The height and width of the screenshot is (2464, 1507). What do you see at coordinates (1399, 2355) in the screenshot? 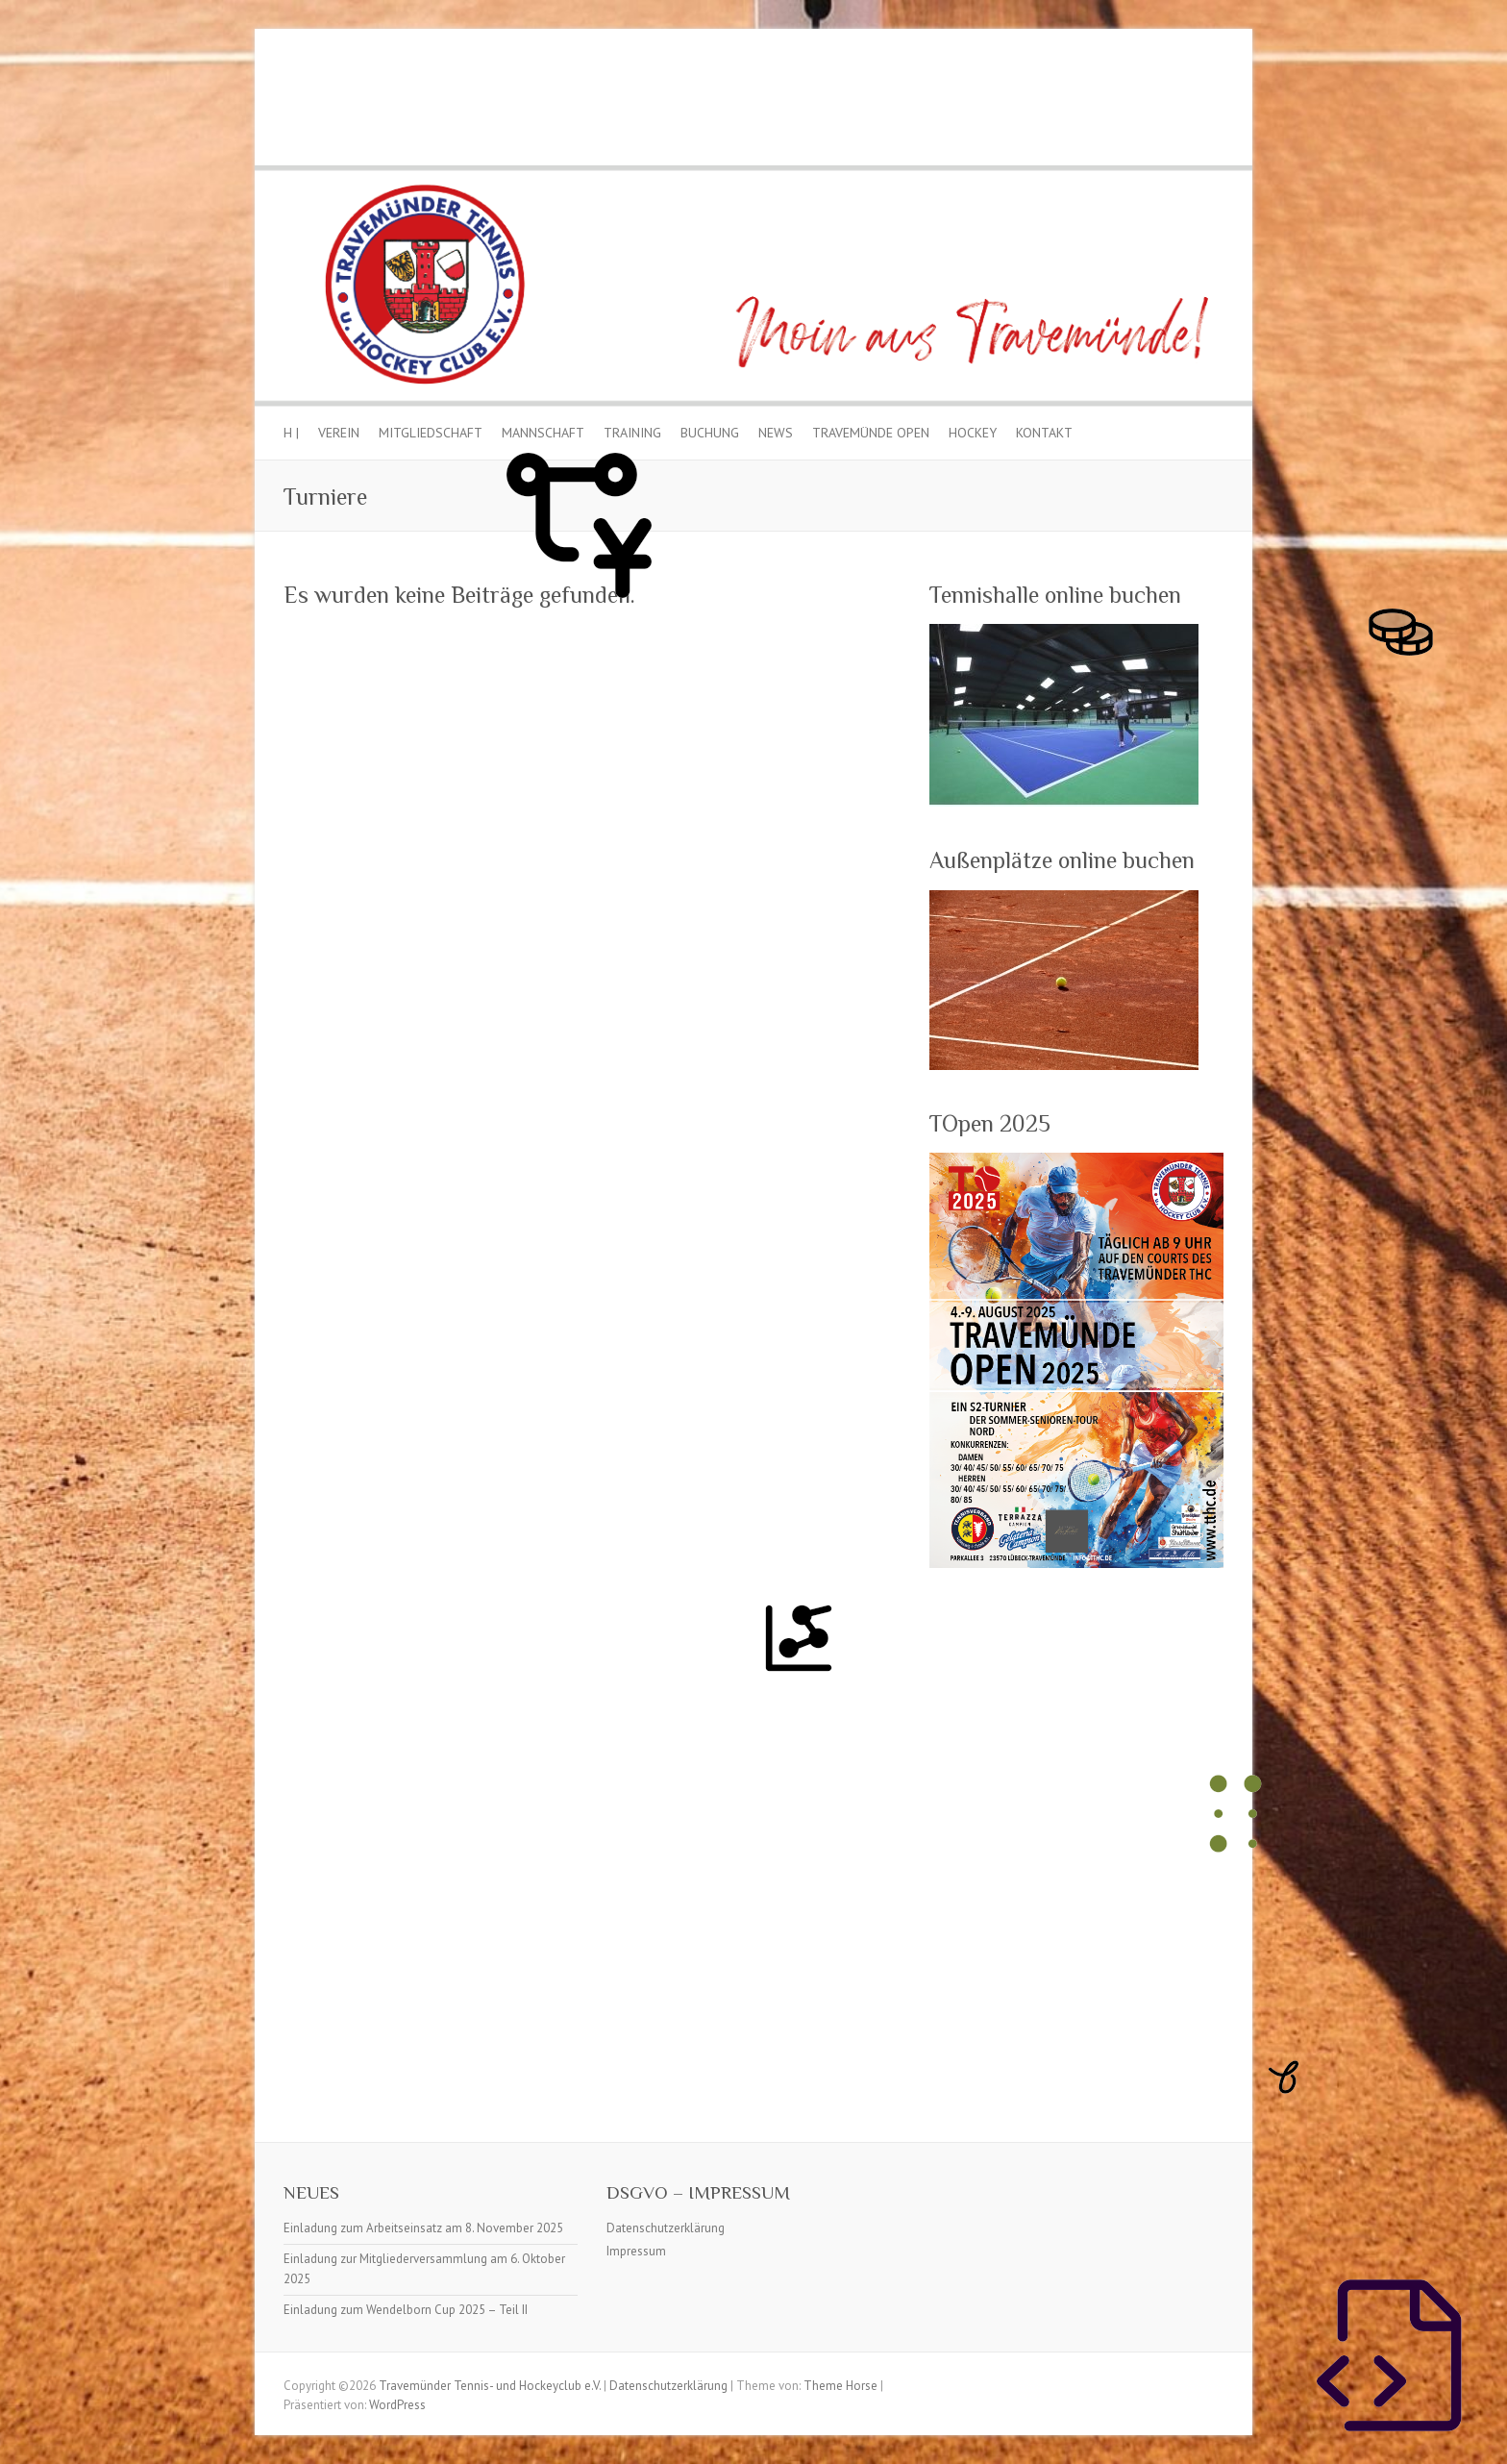
I see `view source code file` at bounding box center [1399, 2355].